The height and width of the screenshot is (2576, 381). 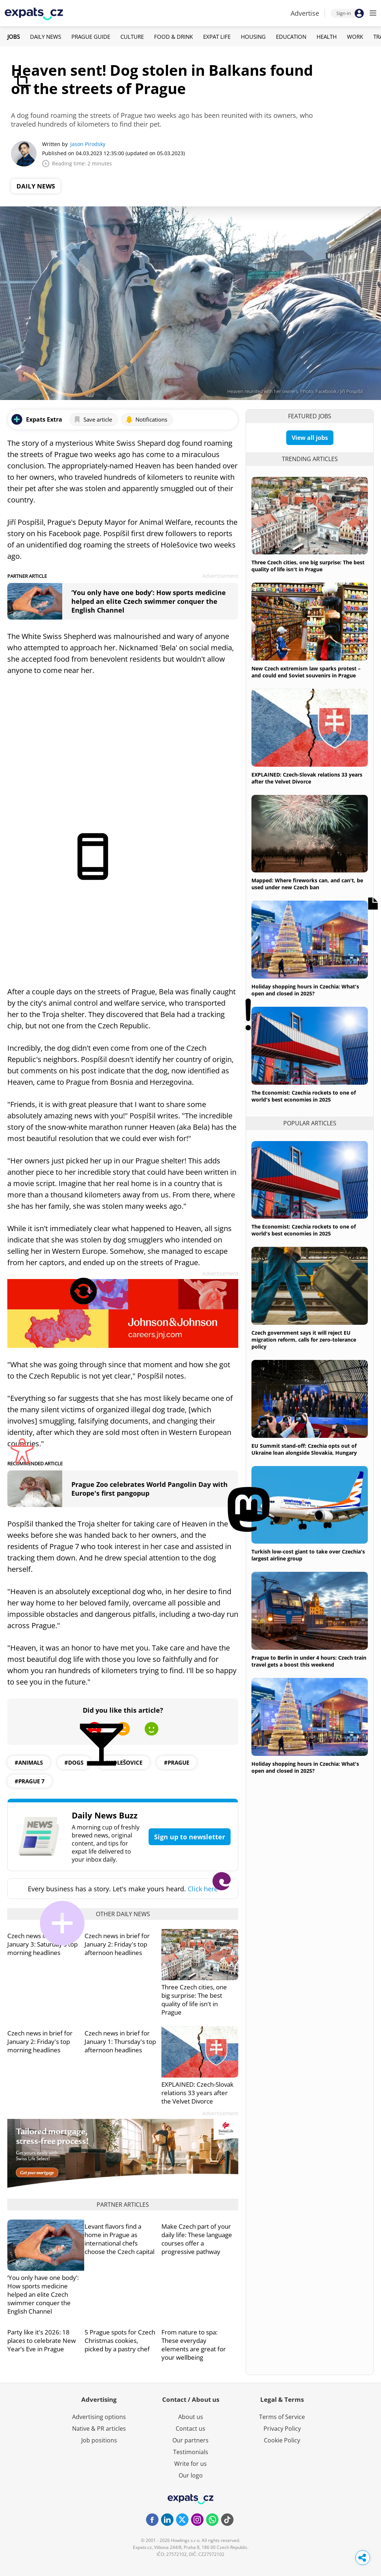 I want to click on accessibility settings or features, so click(x=22, y=1451).